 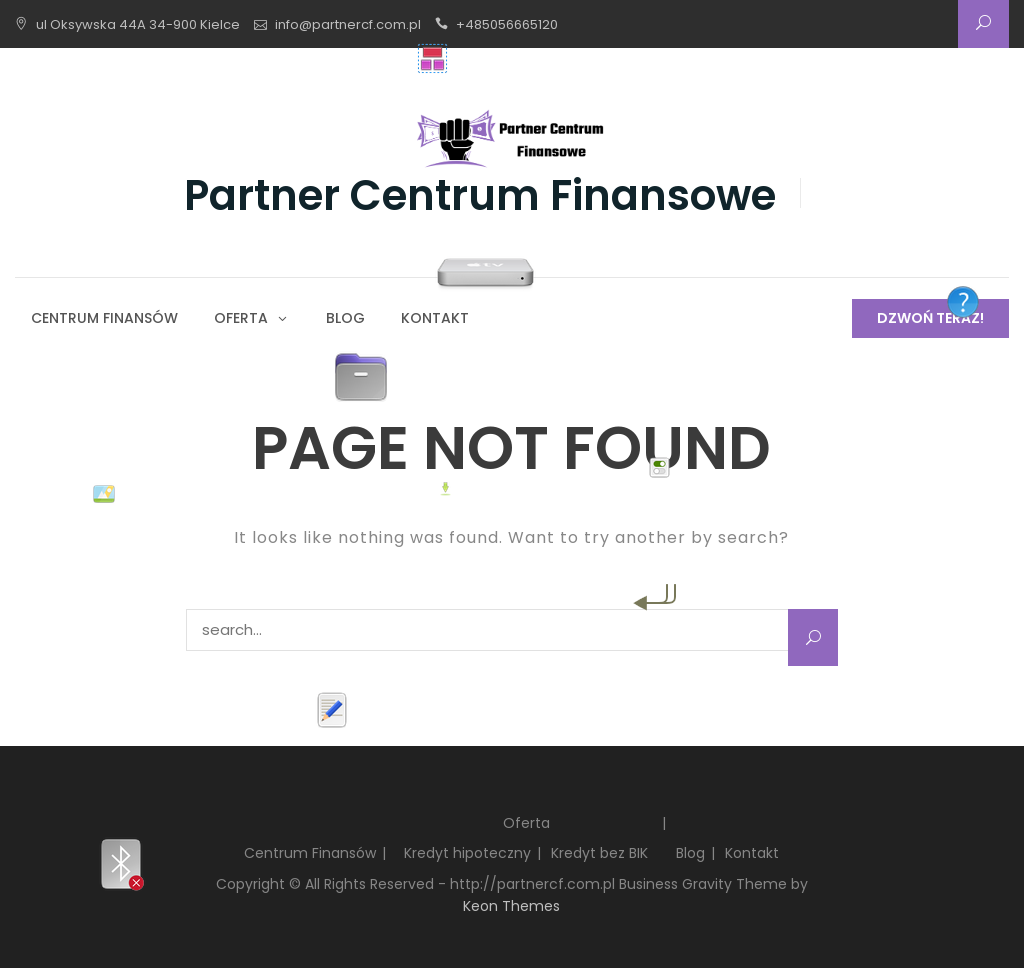 I want to click on select all items in the current view, so click(x=432, y=58).